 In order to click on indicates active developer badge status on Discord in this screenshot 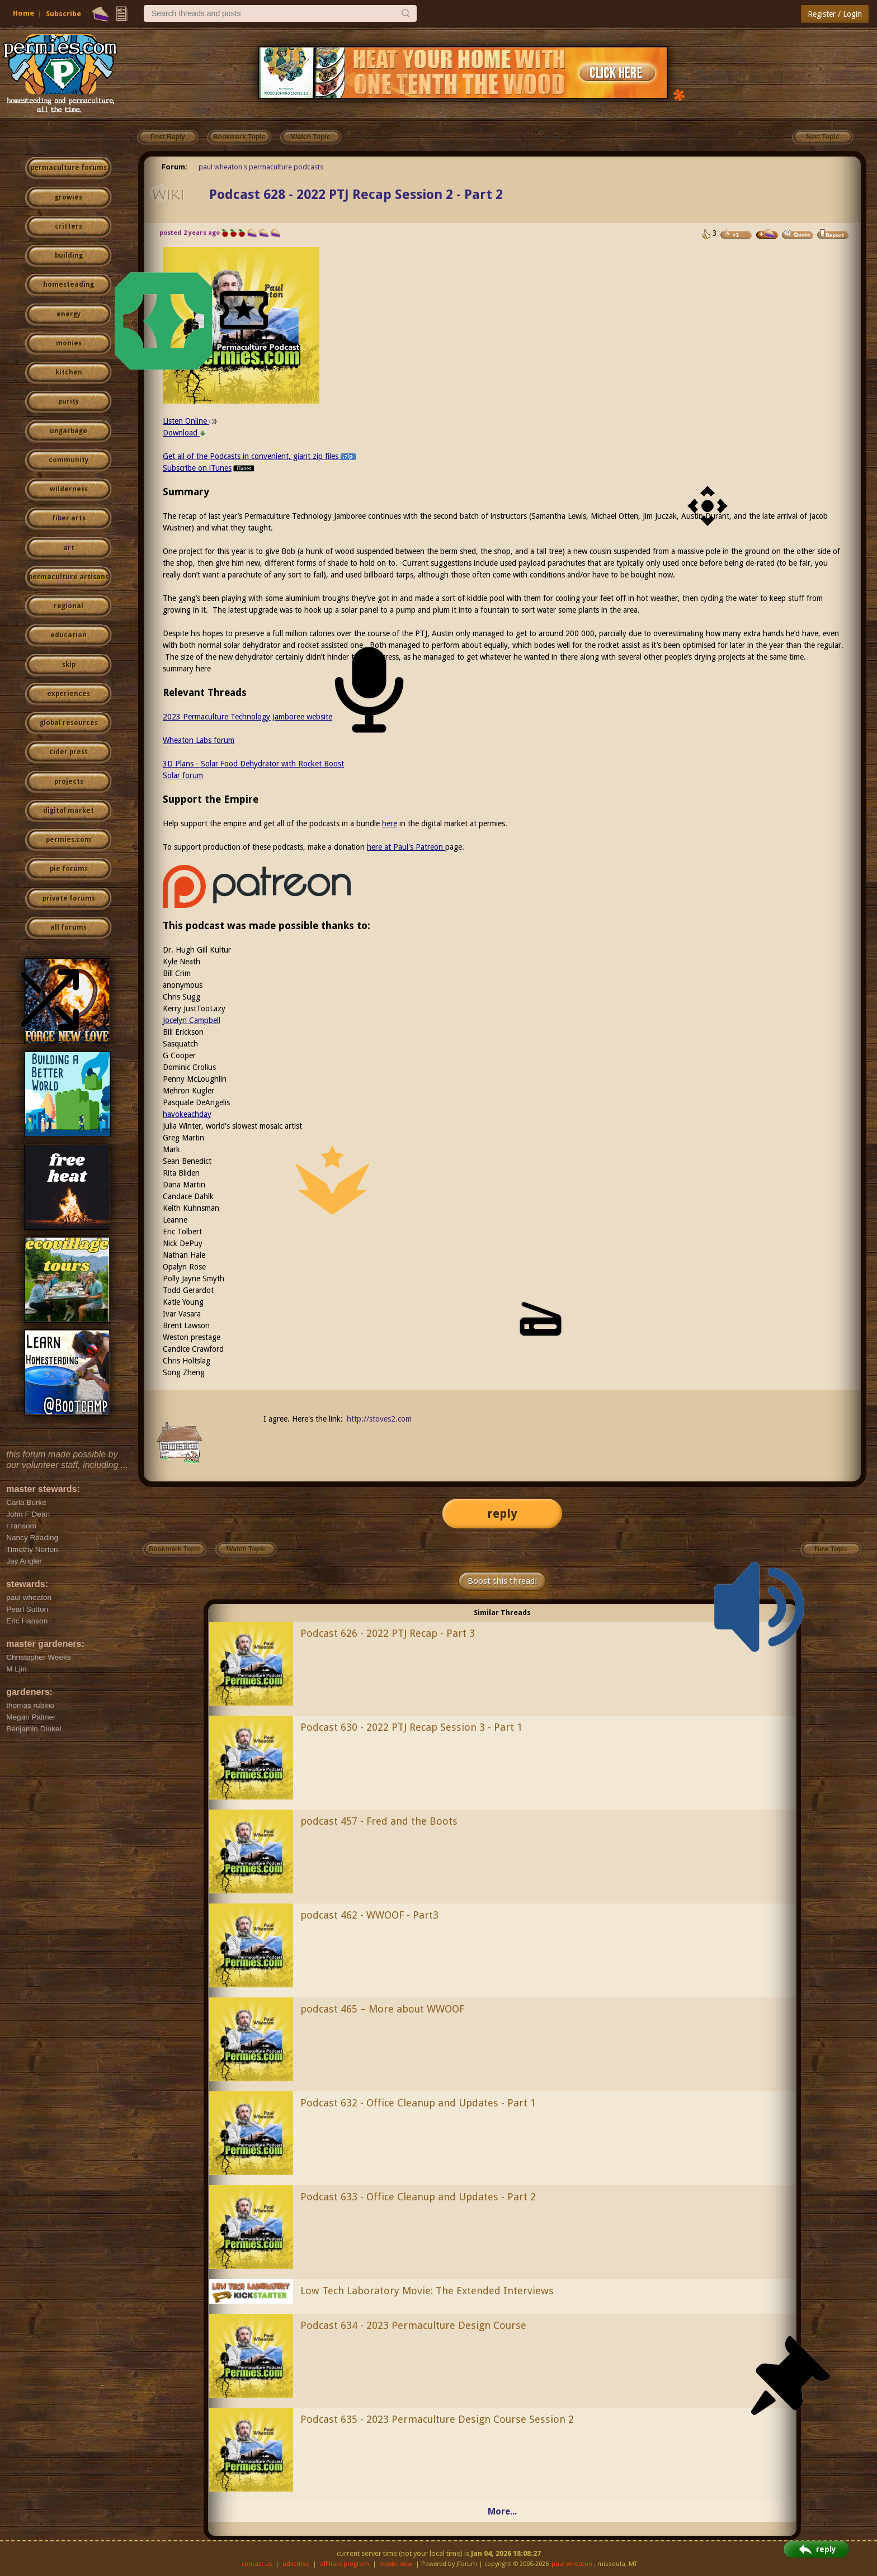, I will do `click(164, 321)`.